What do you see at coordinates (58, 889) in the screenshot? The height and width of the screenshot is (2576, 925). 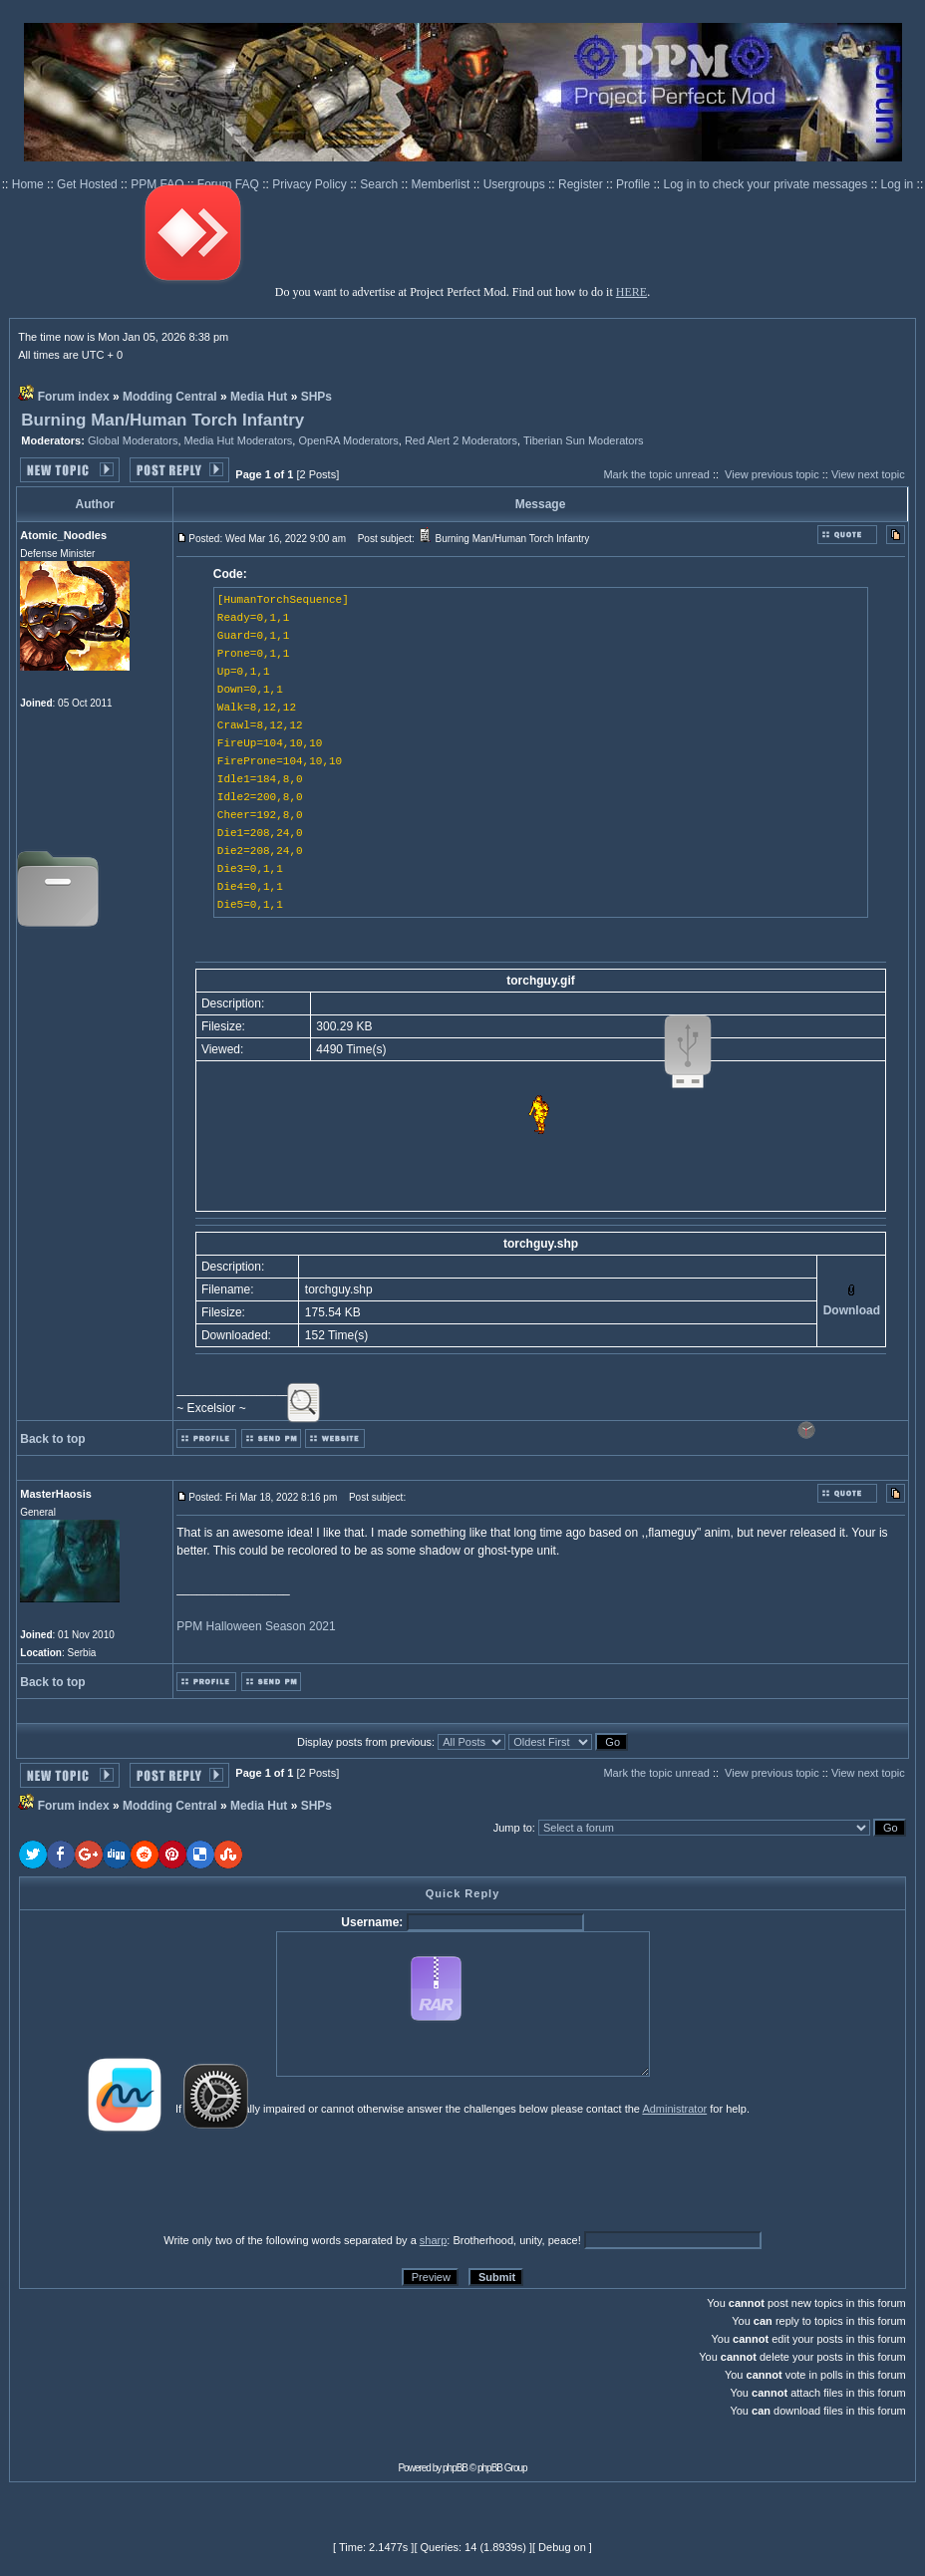 I see `open the file manager application` at bounding box center [58, 889].